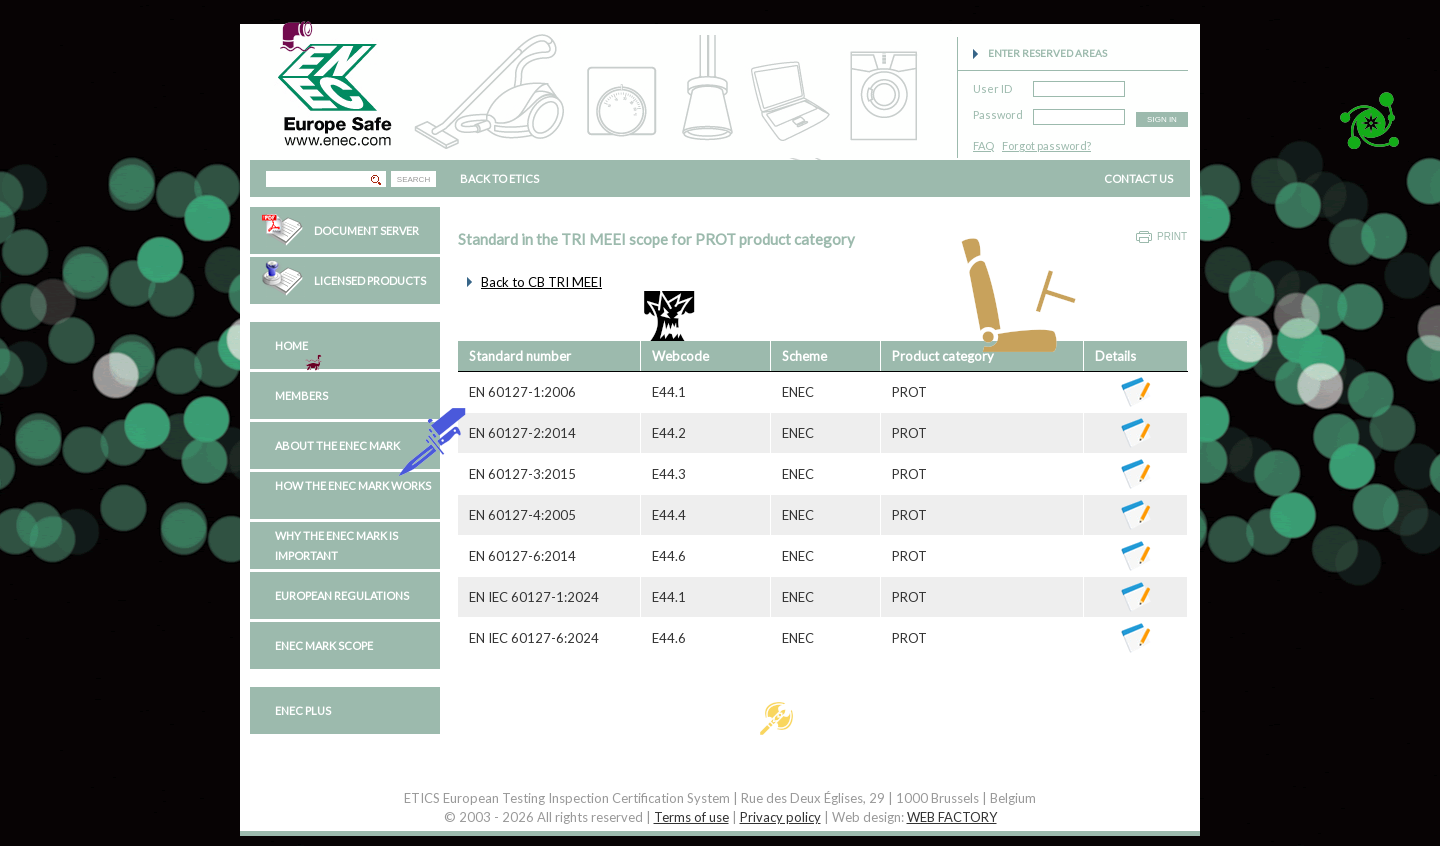  What do you see at coordinates (777, 718) in the screenshot?
I see `select axe weapon or tool` at bounding box center [777, 718].